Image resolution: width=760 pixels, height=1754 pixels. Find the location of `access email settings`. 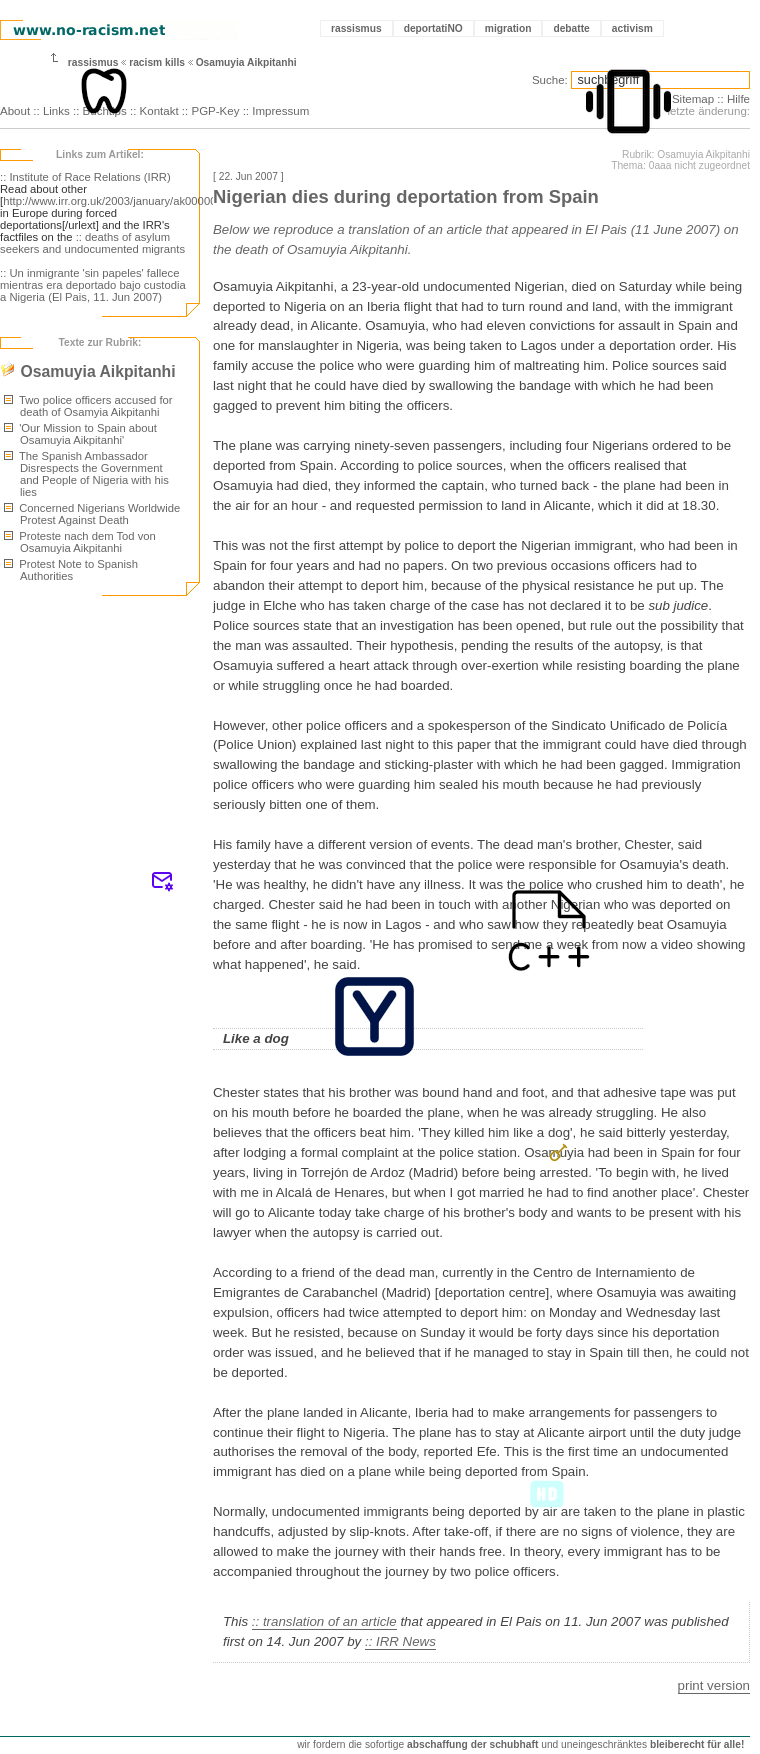

access email settings is located at coordinates (162, 880).